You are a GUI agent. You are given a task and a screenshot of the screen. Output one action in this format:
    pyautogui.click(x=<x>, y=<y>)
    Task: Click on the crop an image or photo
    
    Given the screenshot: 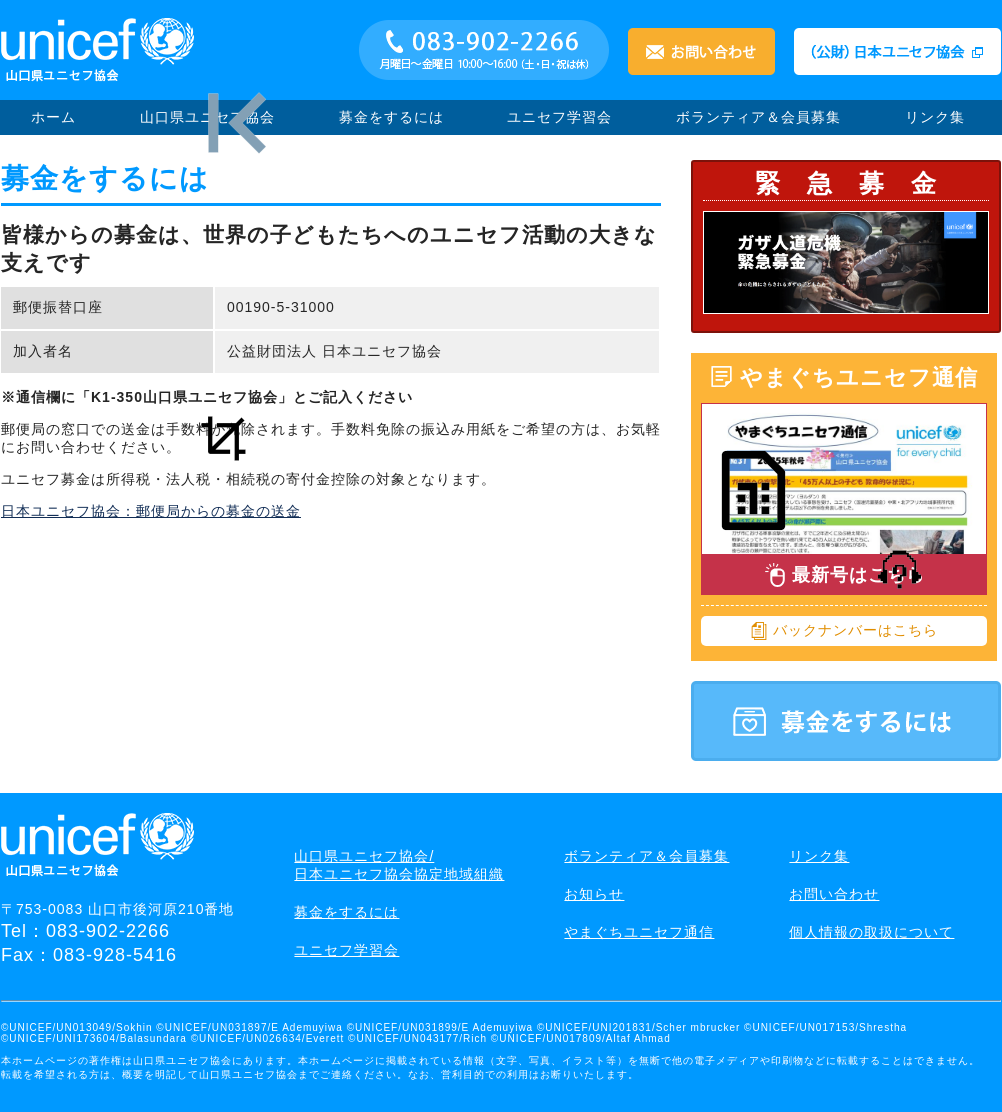 What is the action you would take?
    pyautogui.click(x=223, y=438)
    